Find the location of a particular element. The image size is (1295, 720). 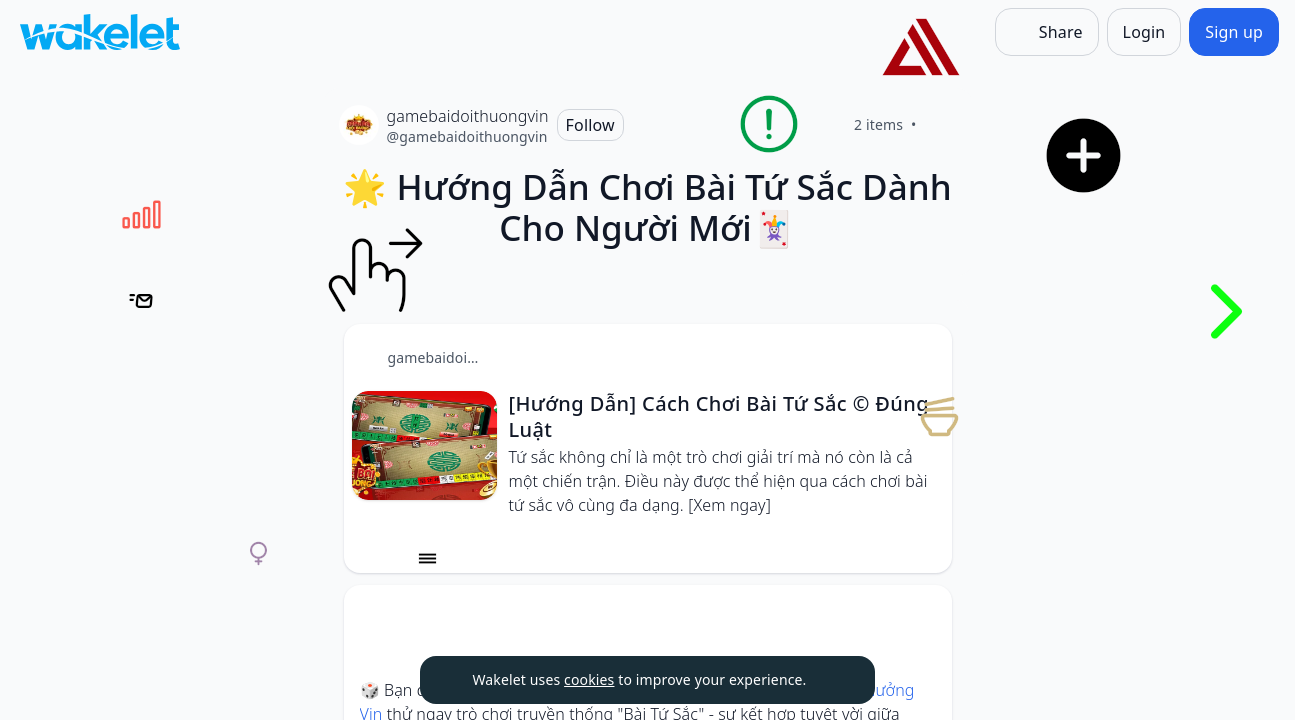

swipe right to continue or proceed is located at coordinates (370, 273).